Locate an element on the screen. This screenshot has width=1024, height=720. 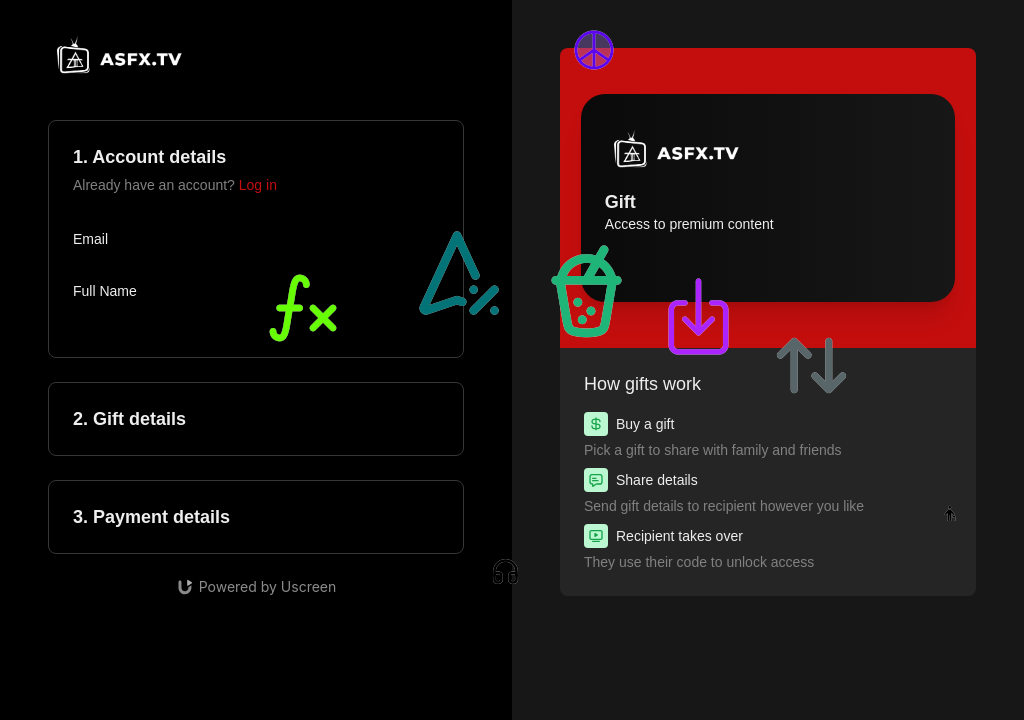
access audio or music settings is located at coordinates (505, 571).